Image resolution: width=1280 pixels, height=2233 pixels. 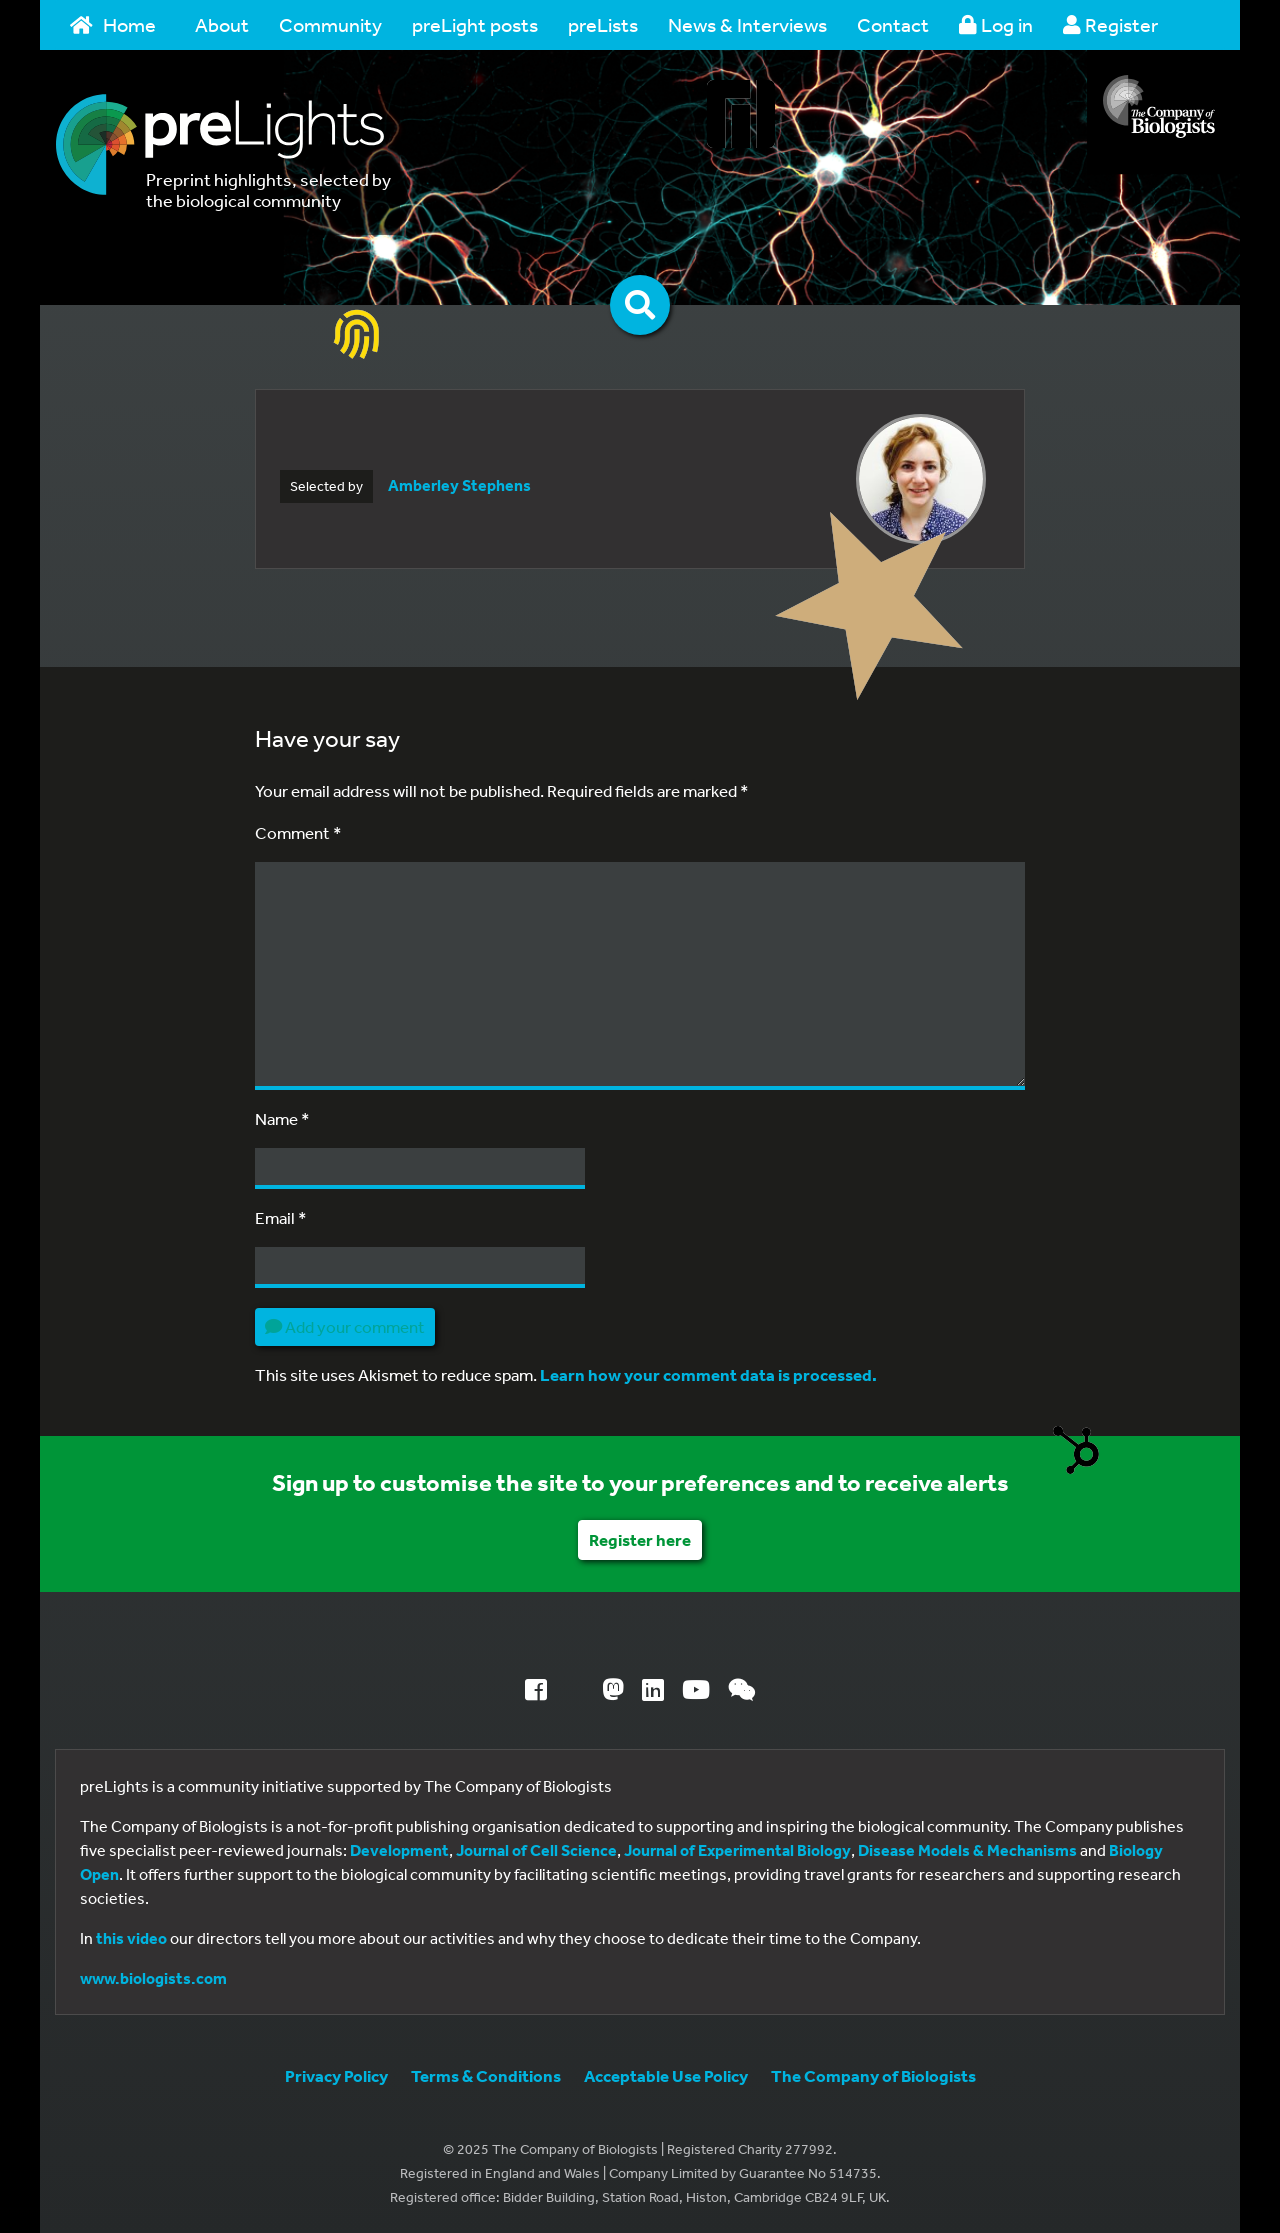 I want to click on manjaro linux operating system logo, so click(x=741, y=114).